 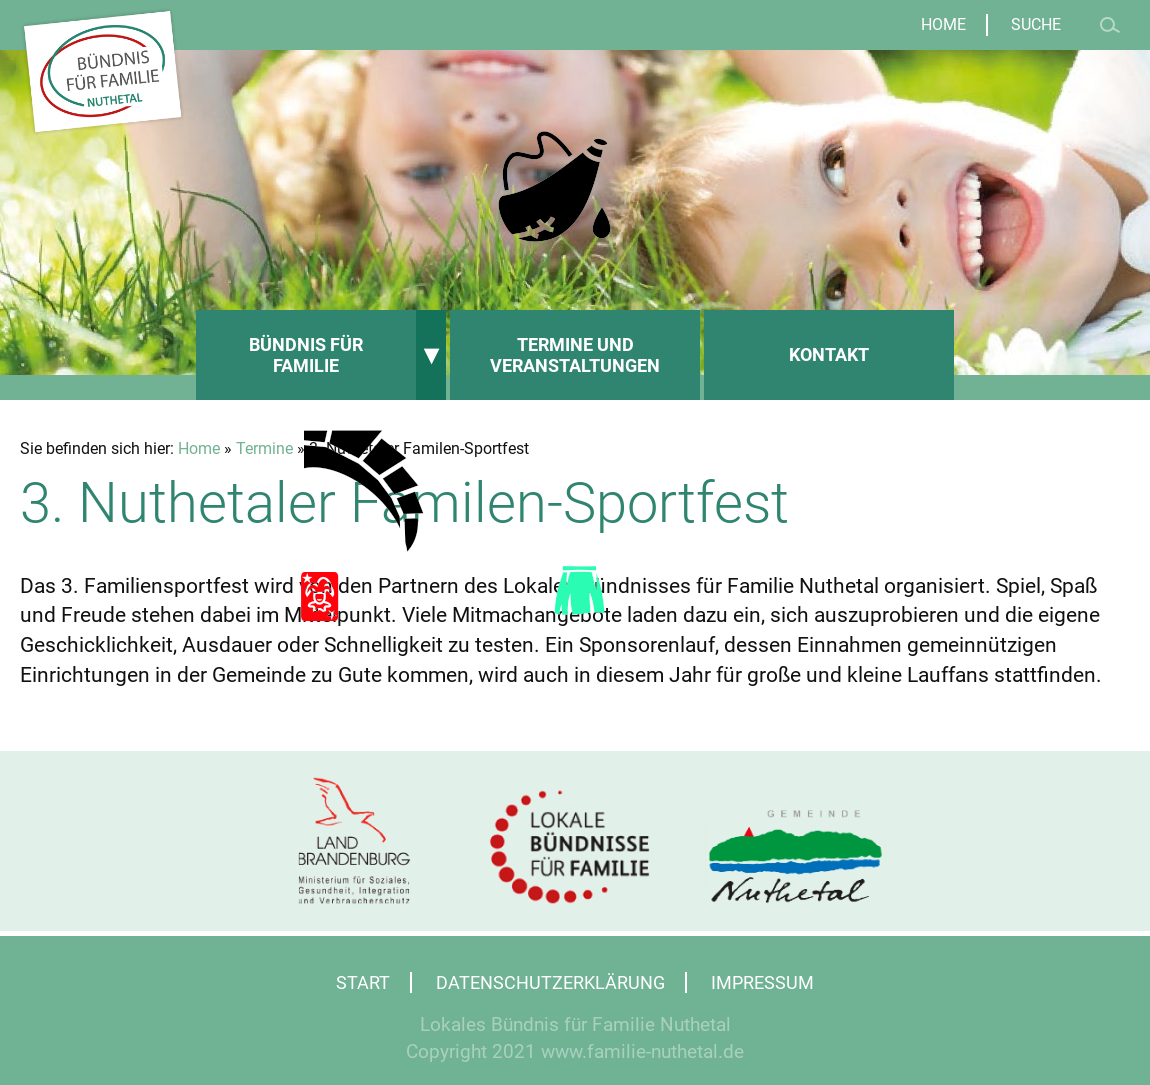 I want to click on browse skirts in clothing catalog, so click(x=579, y=590).